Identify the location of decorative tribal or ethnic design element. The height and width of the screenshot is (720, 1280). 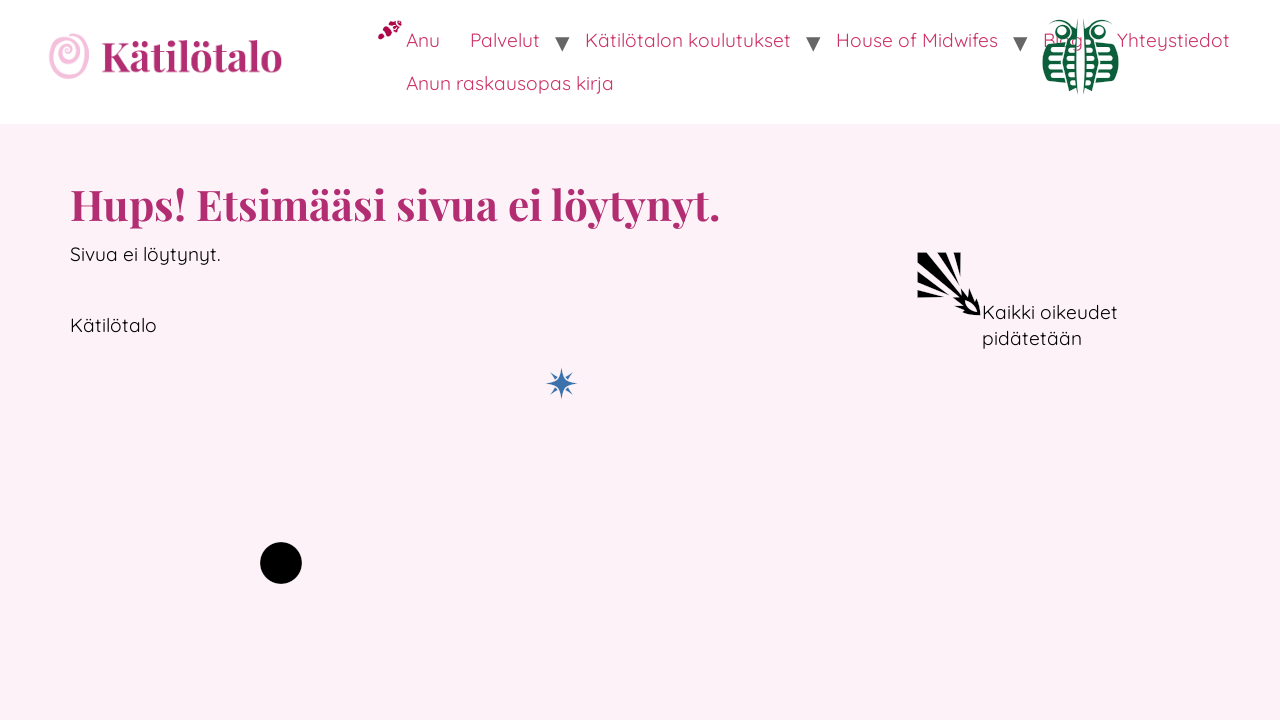
(1080, 56).